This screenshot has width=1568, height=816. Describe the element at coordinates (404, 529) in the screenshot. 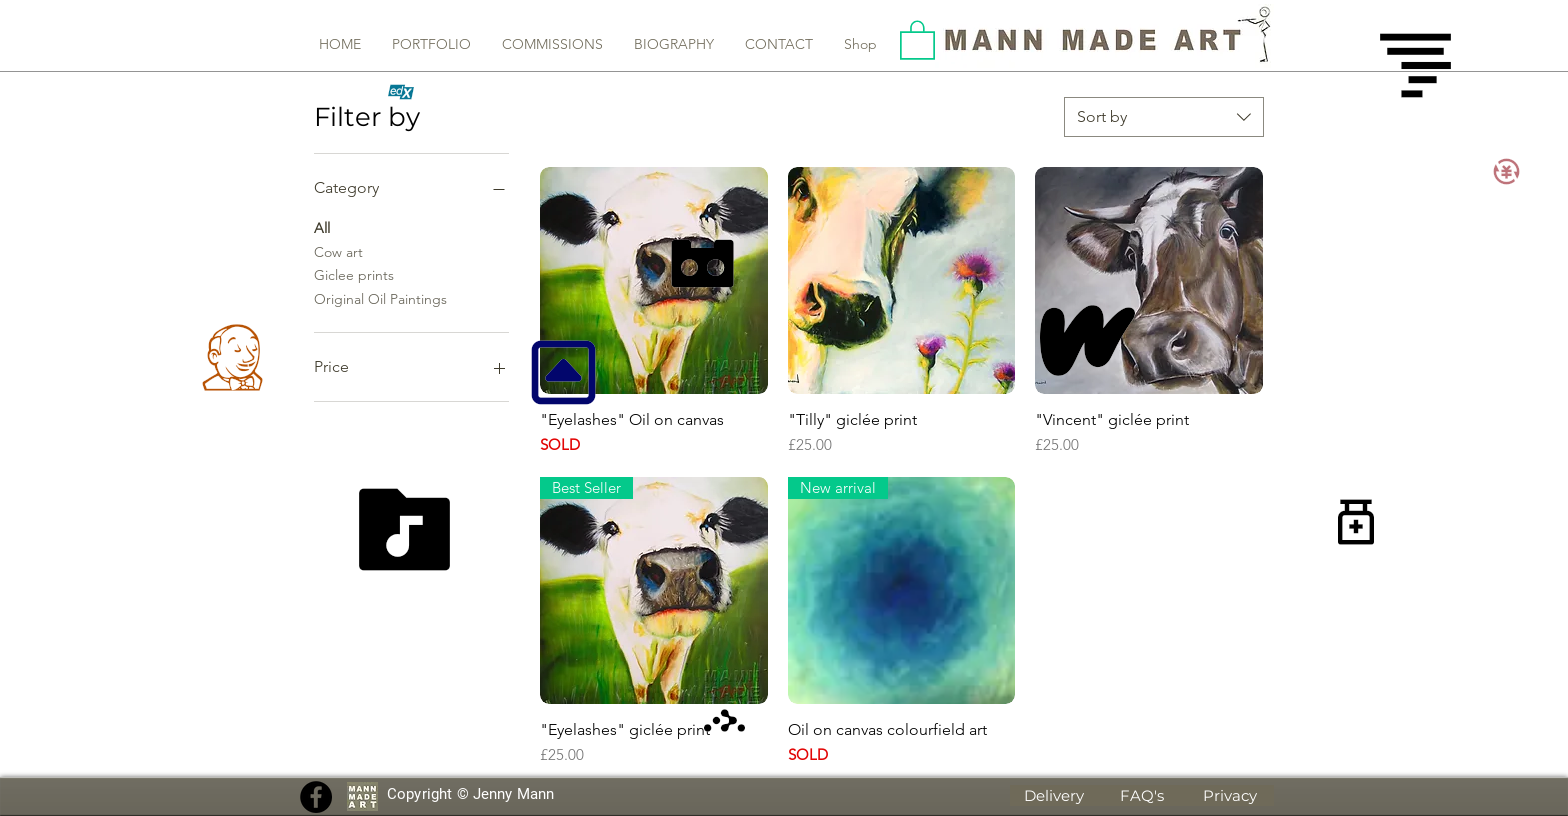

I see `open your music folder` at that location.